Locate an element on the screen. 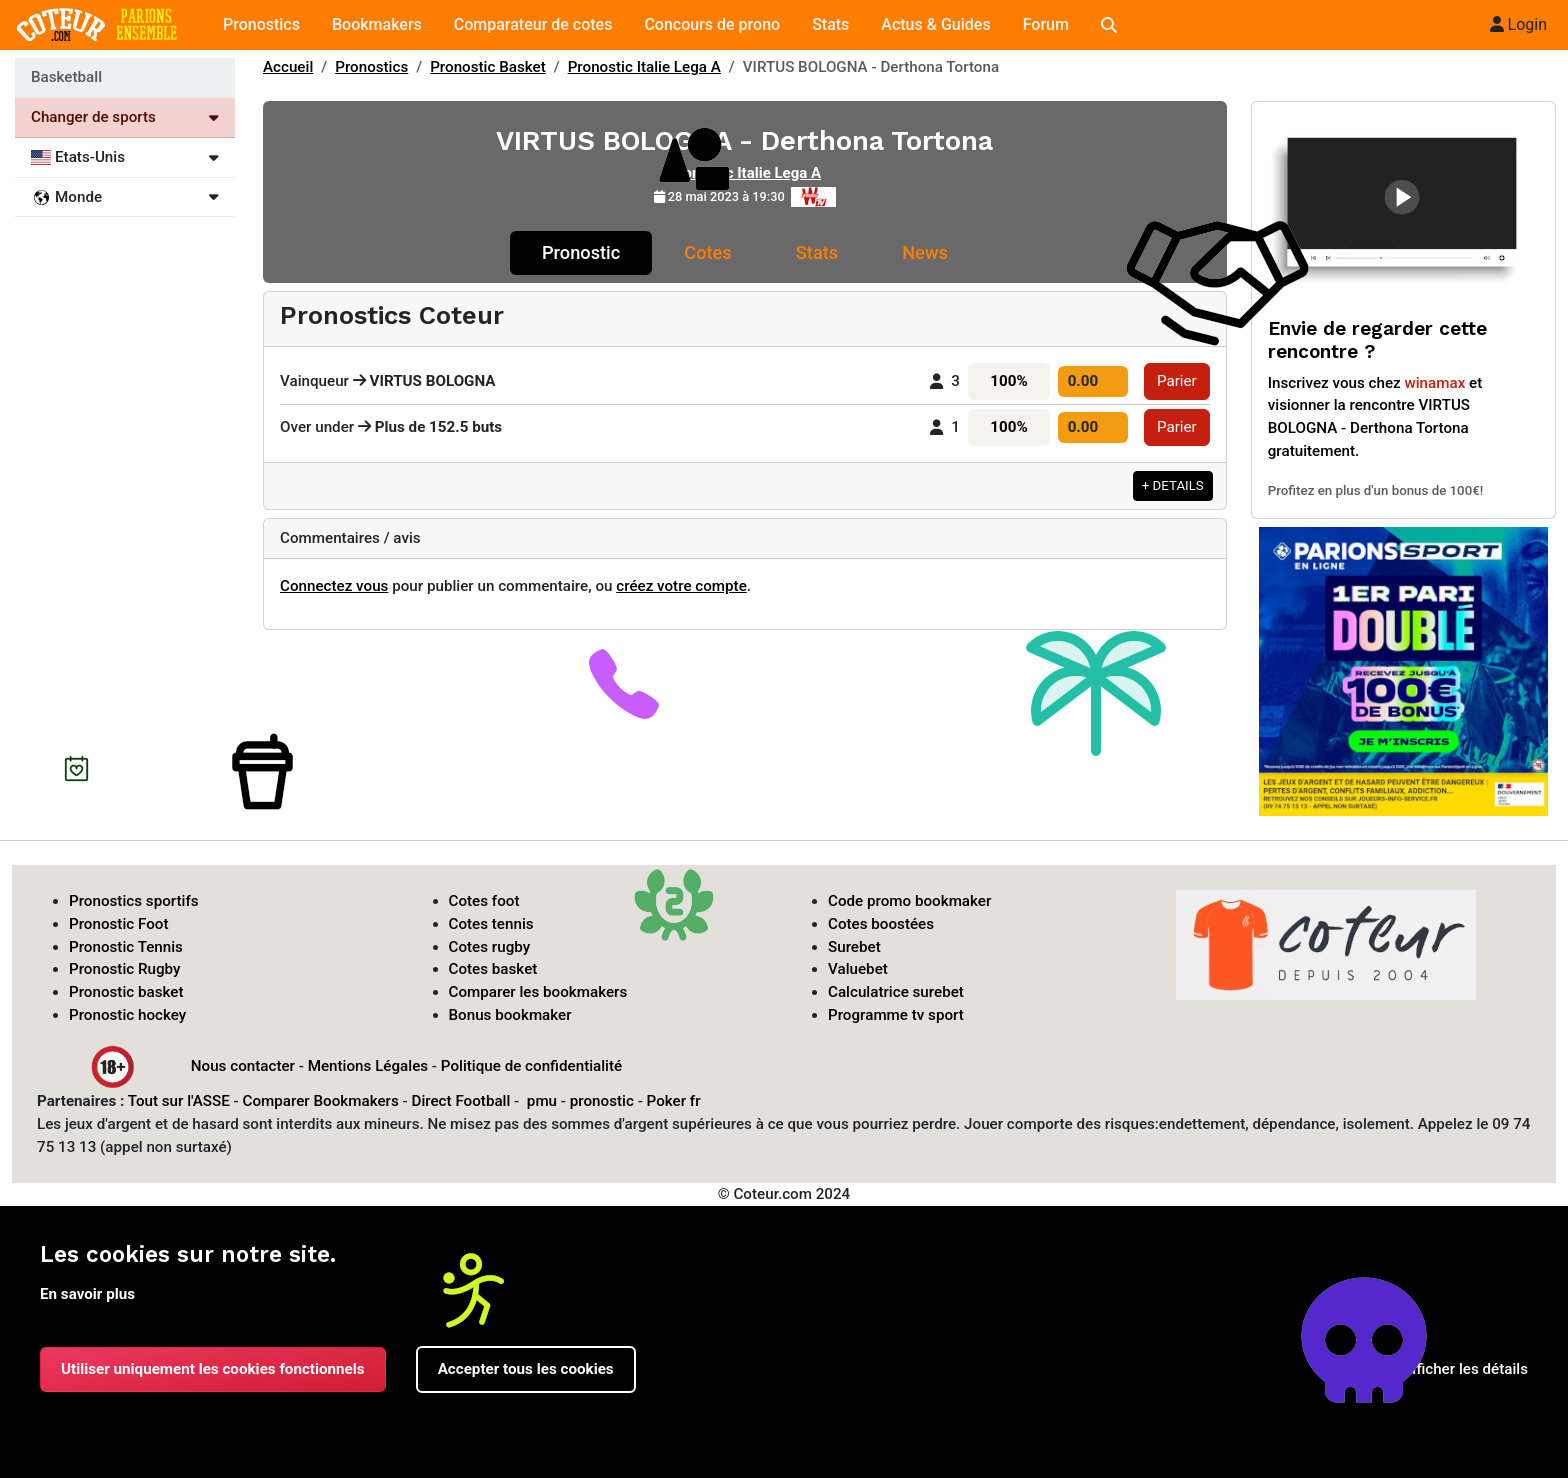  indicates danger or fatal error is located at coordinates (1364, 1340).